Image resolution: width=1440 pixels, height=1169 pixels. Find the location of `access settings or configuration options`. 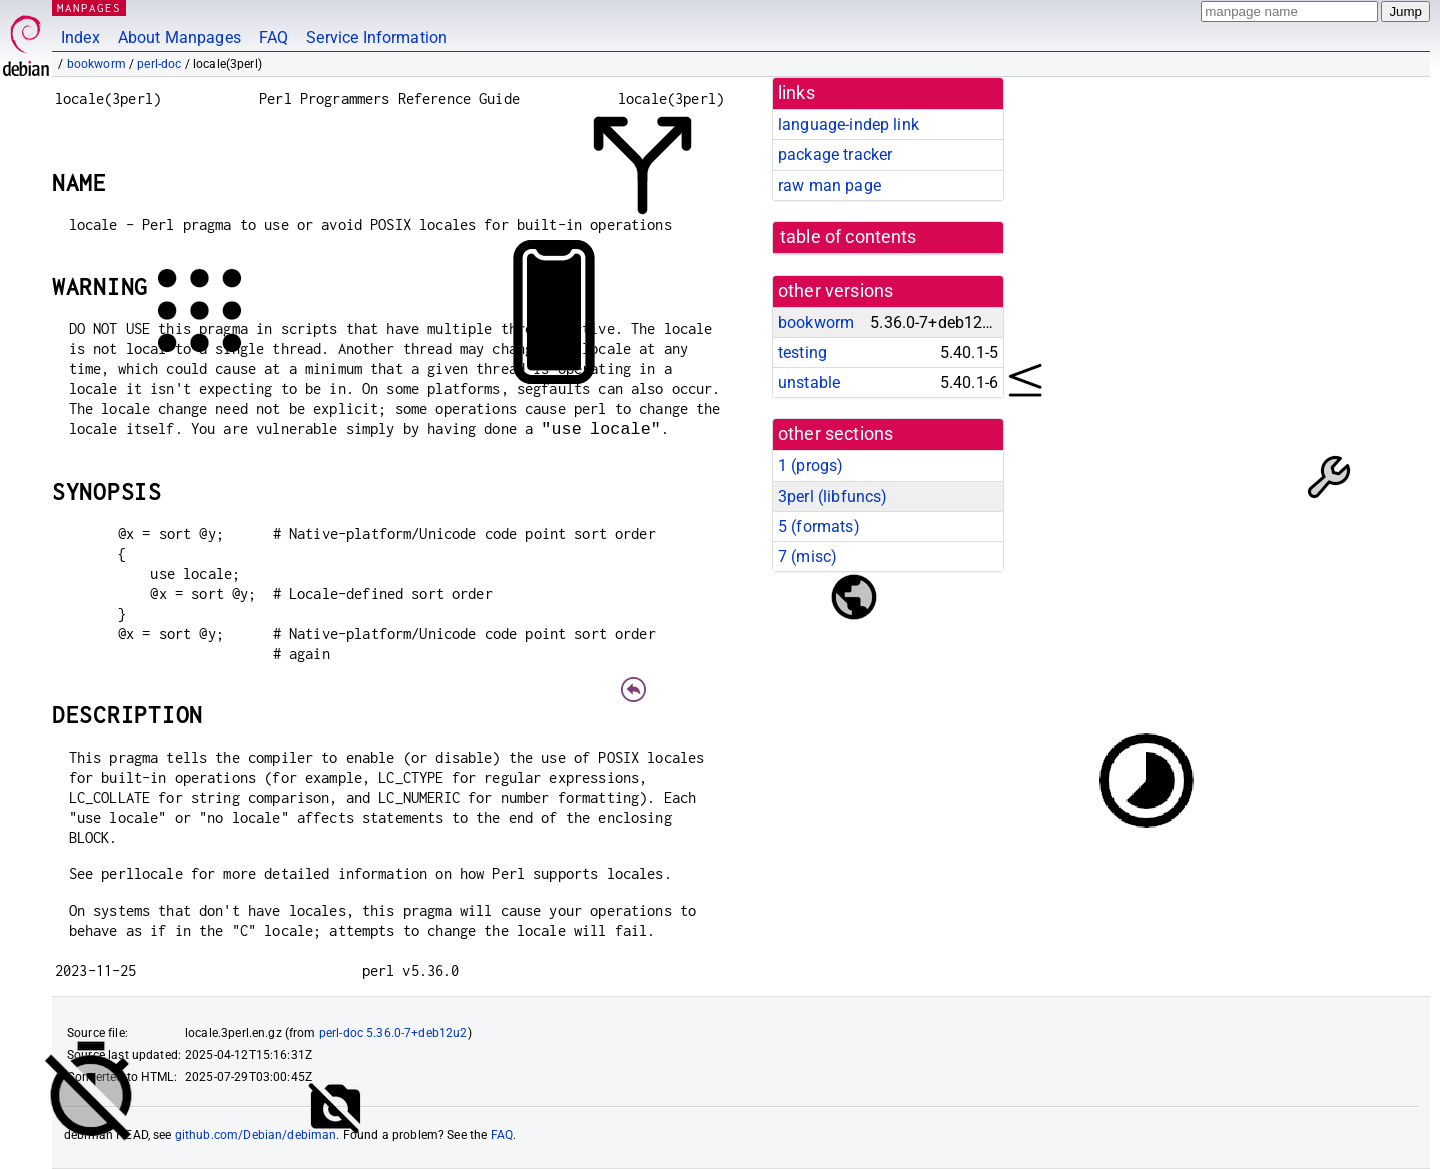

access settings or configuration options is located at coordinates (1329, 477).